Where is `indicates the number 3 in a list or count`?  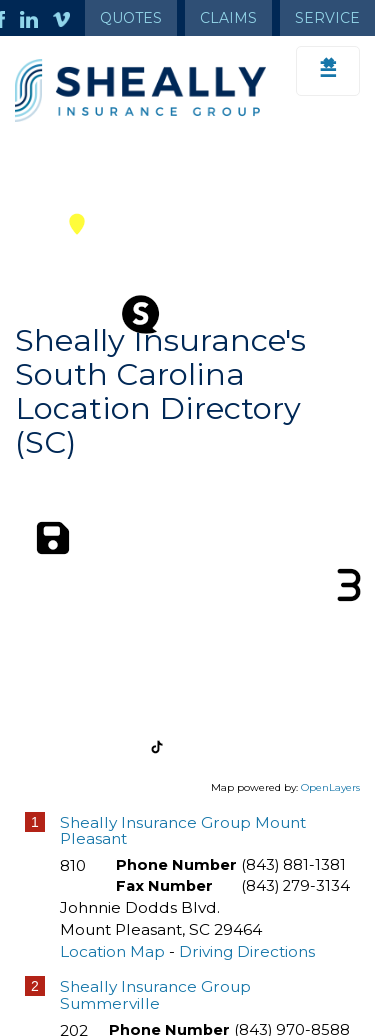
indicates the number 3 in a list or count is located at coordinates (349, 585).